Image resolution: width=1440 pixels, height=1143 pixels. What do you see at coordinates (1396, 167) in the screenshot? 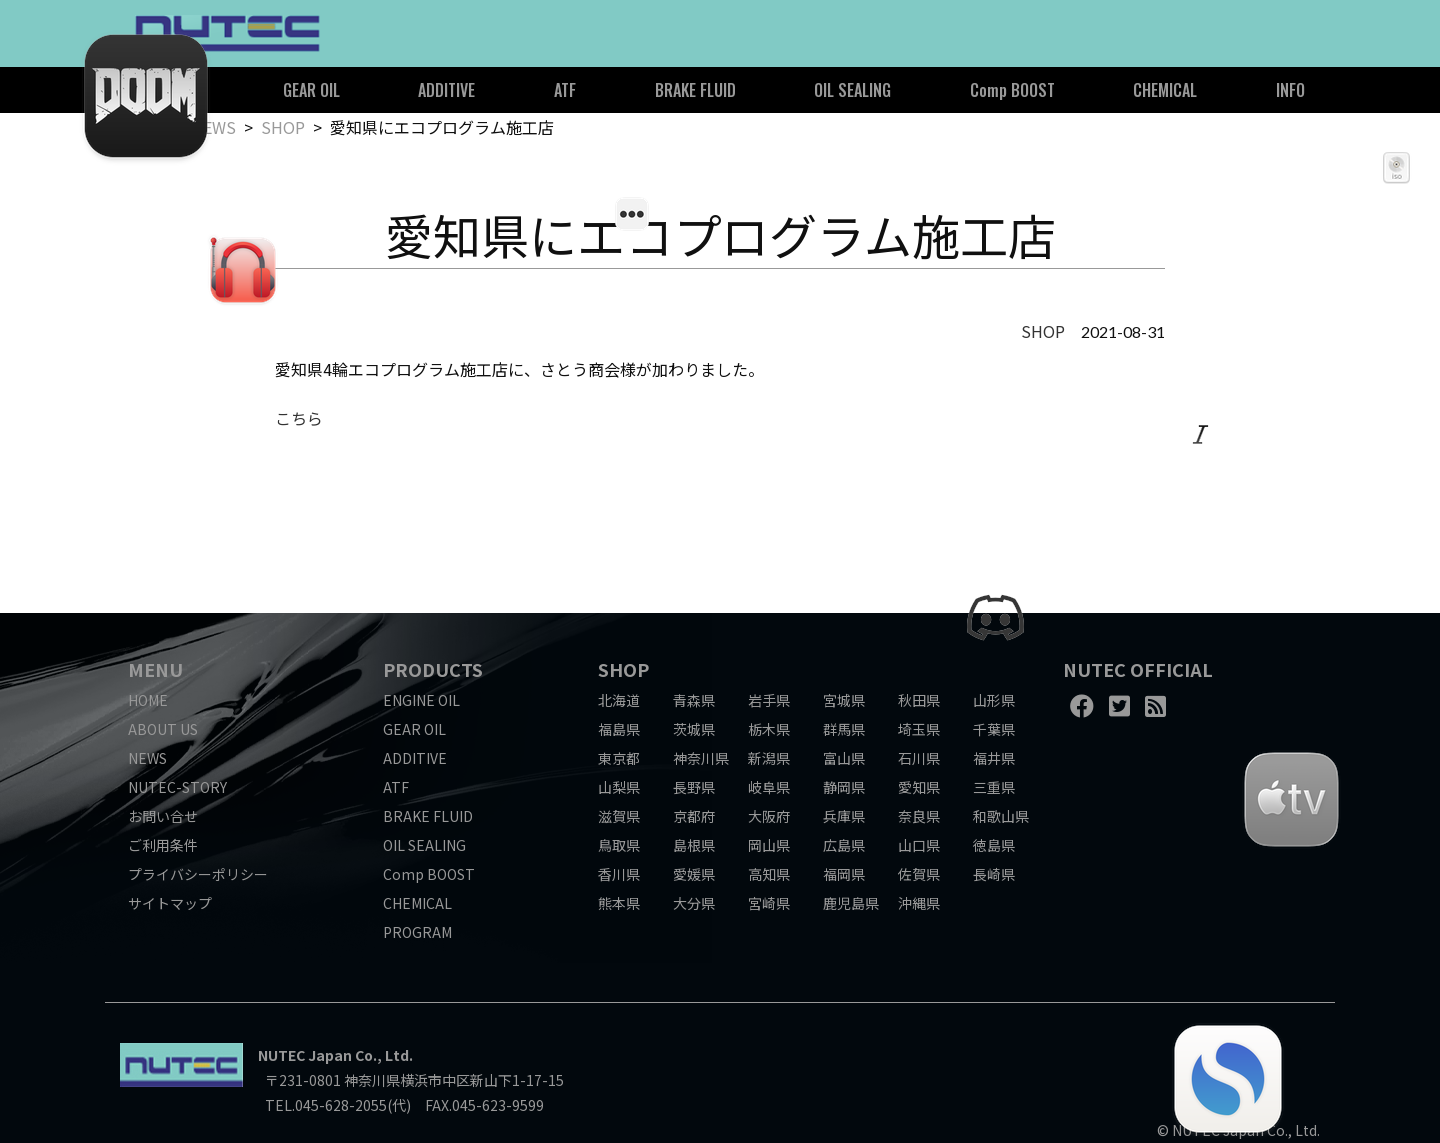
I see `a CD/DVD disc image file (.iso format)` at bounding box center [1396, 167].